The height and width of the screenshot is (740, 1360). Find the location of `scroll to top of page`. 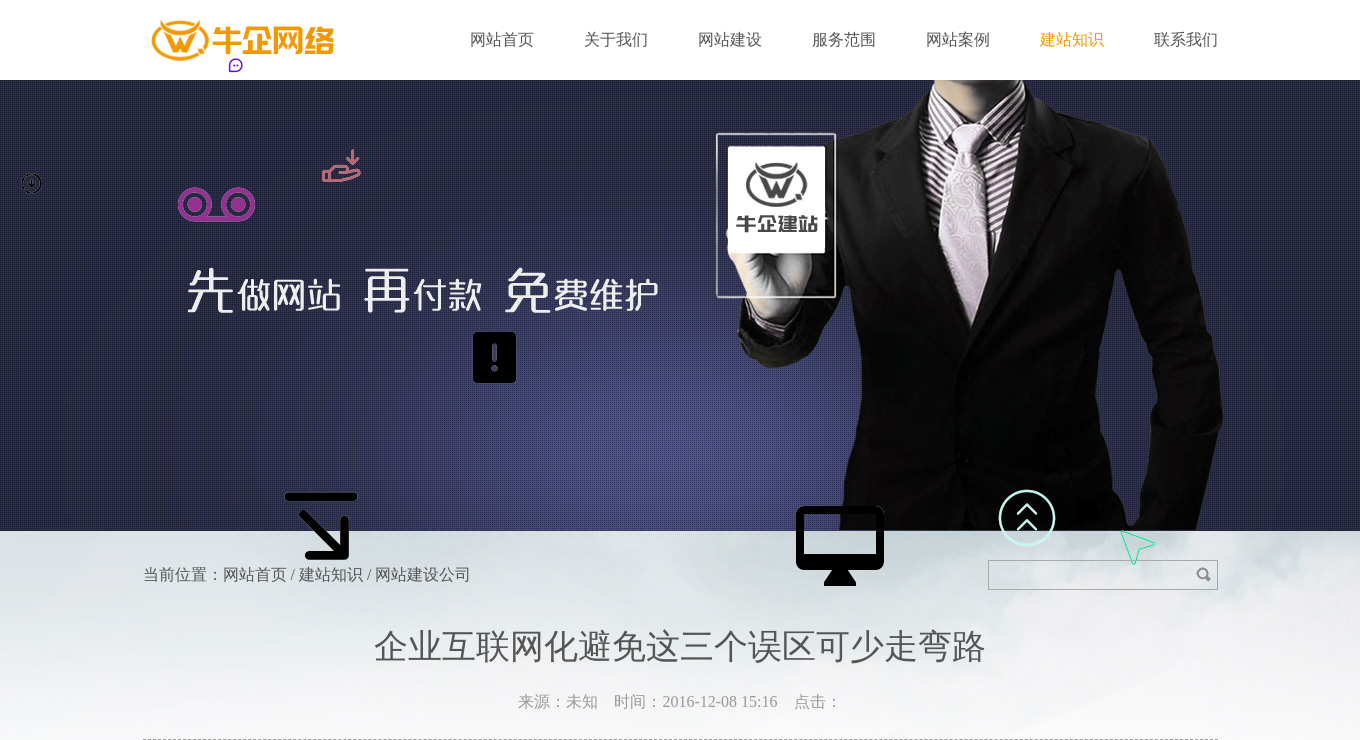

scroll to top of page is located at coordinates (1027, 518).